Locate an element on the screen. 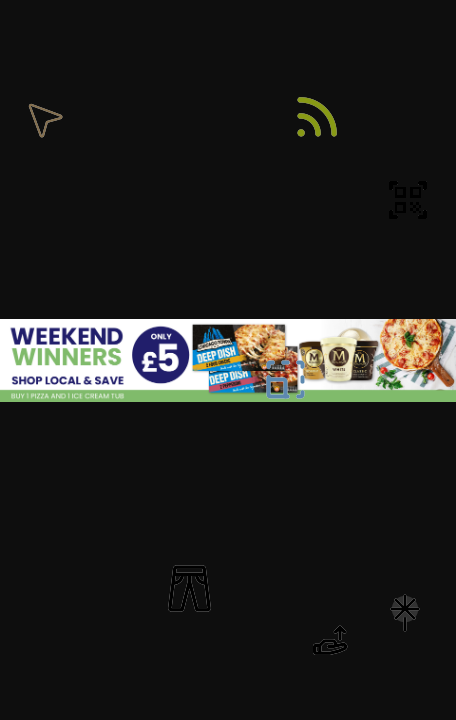  tap to navigate to a destination is located at coordinates (43, 118).